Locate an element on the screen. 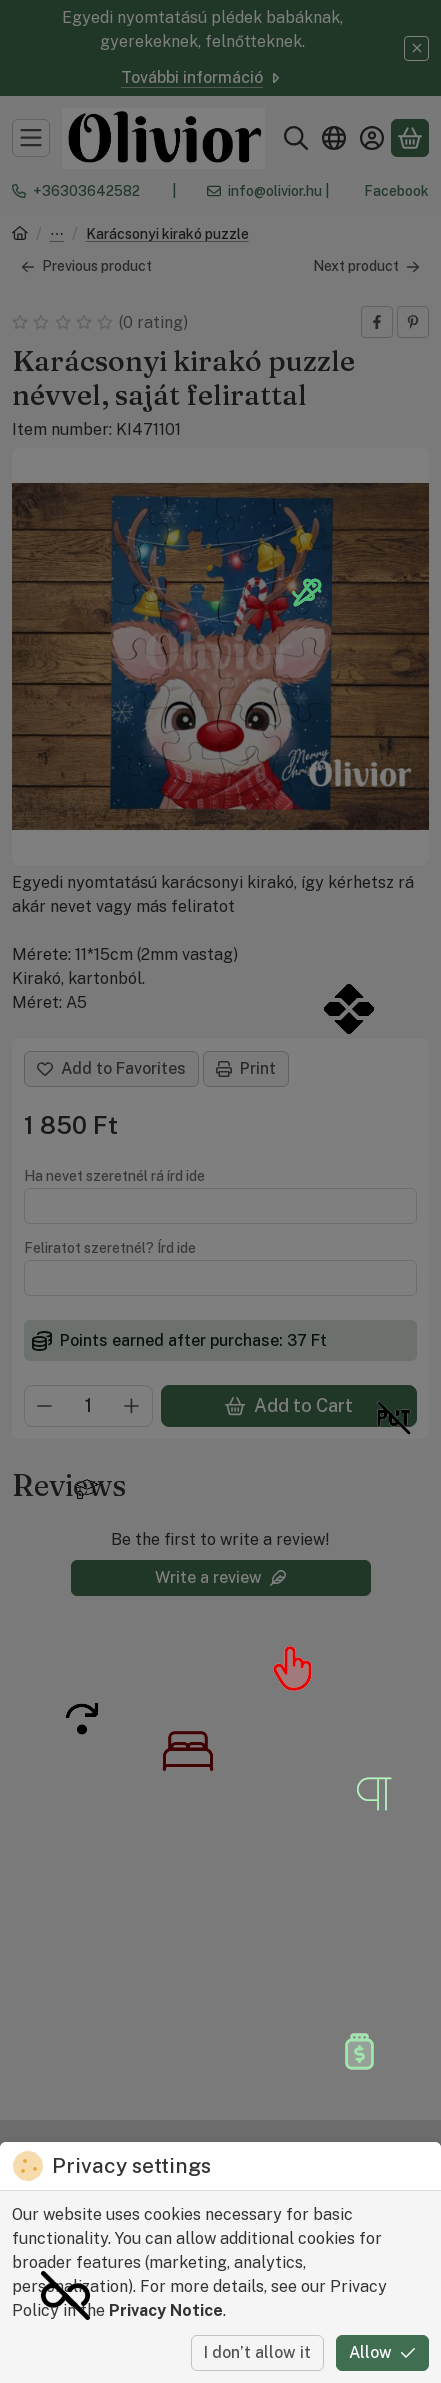 This screenshot has width=441, height=2383. step over the current line while debugging is located at coordinates (82, 1719).